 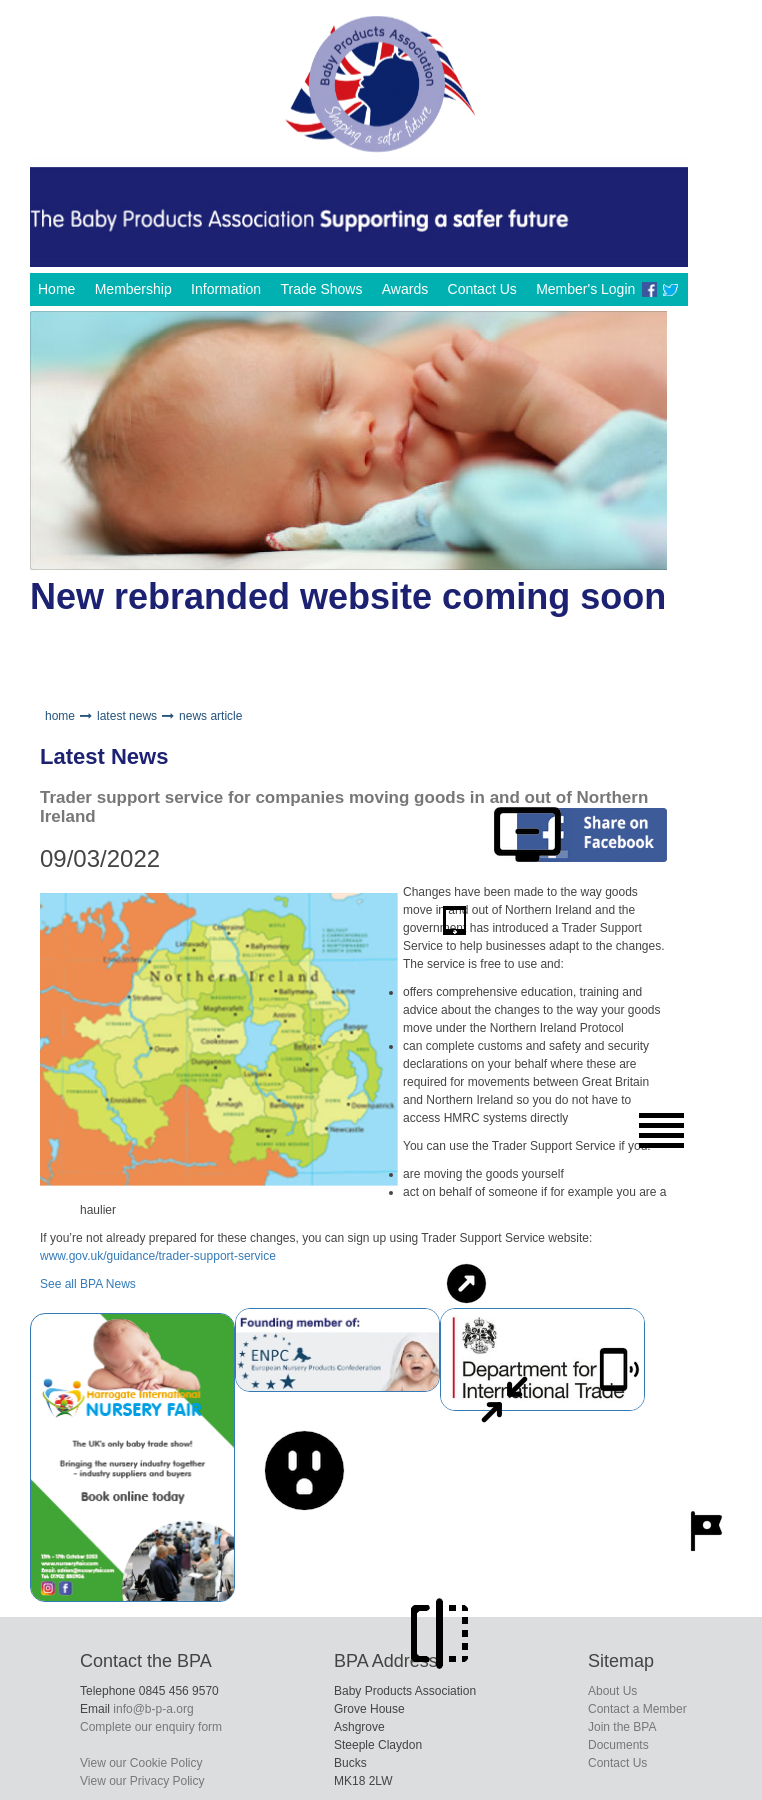 What do you see at coordinates (439, 1633) in the screenshot?
I see `flip image horizontally` at bounding box center [439, 1633].